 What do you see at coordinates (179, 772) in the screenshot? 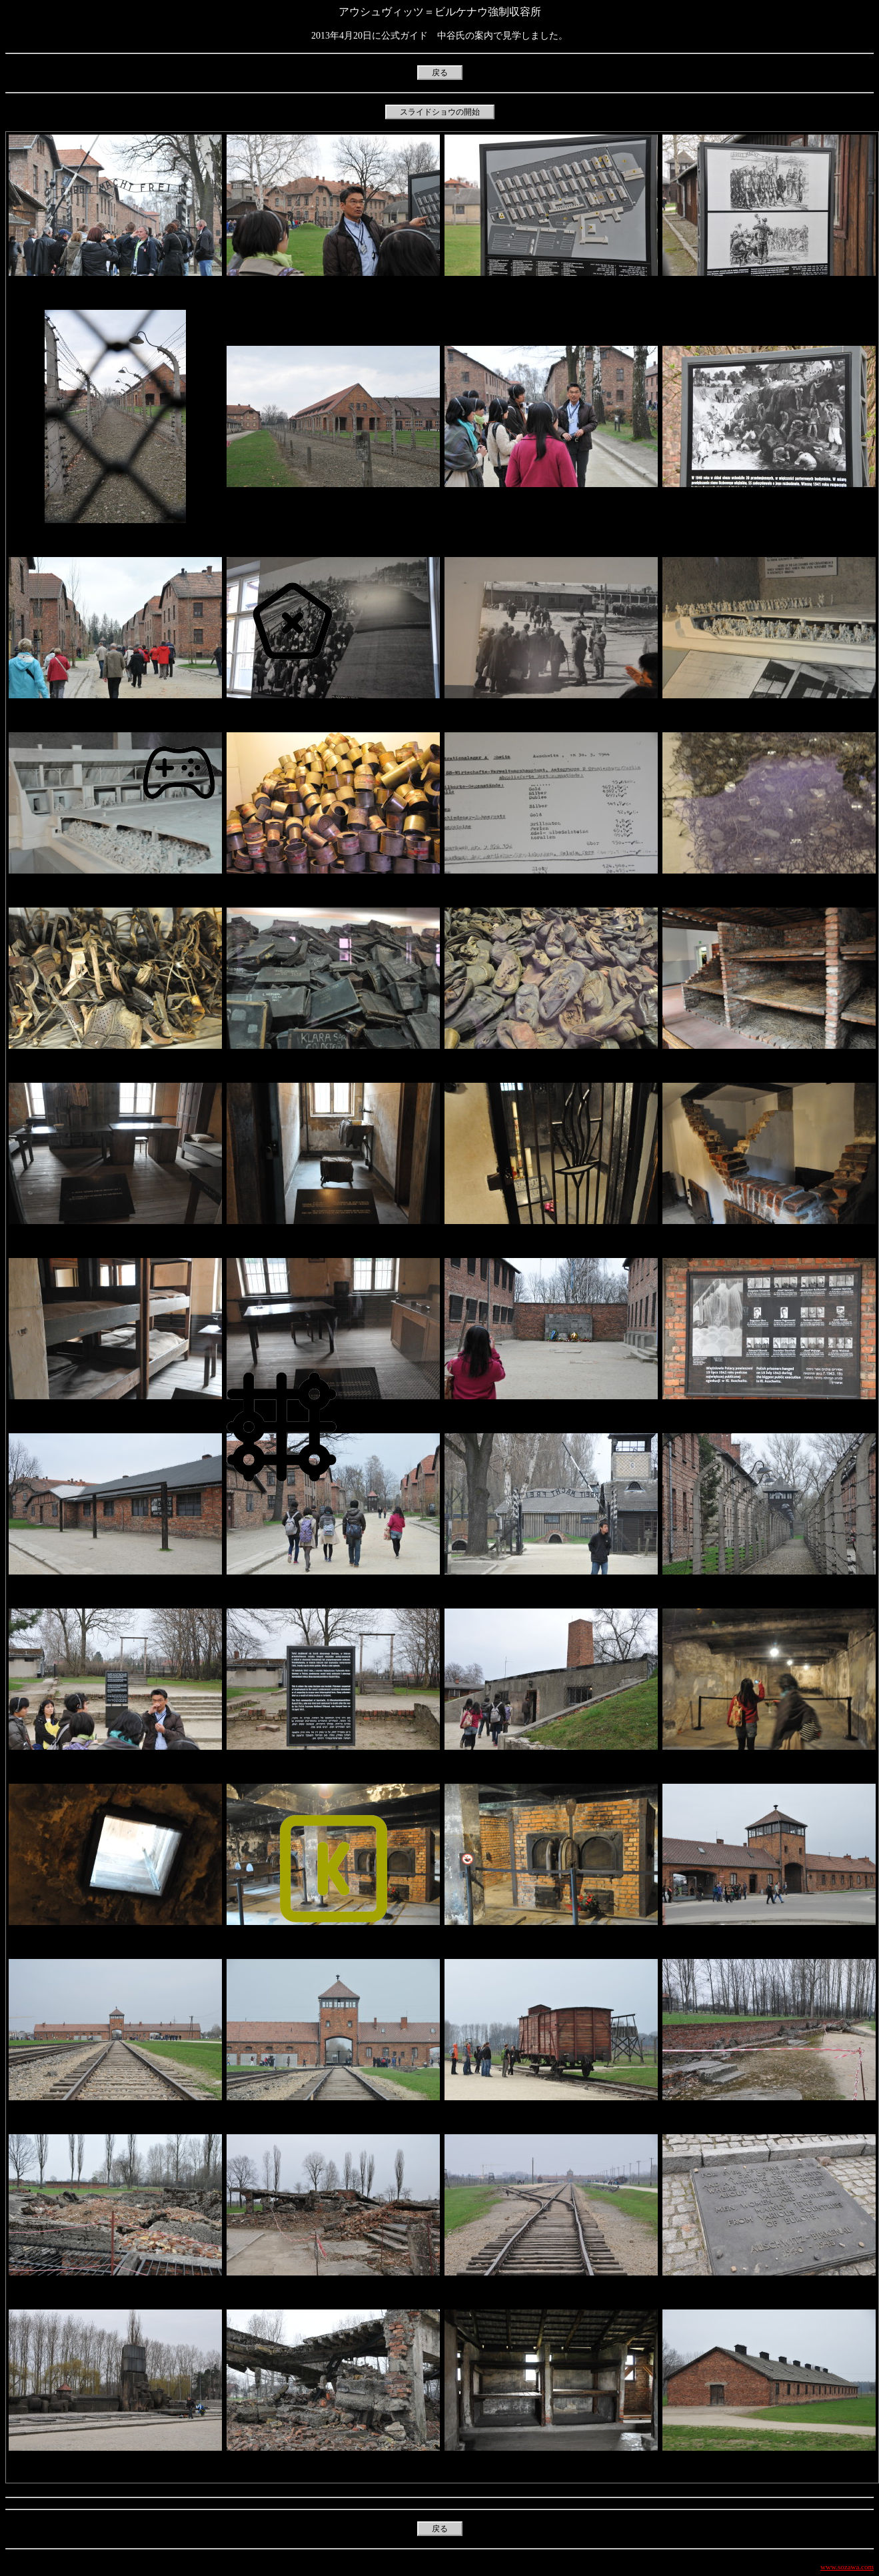
I see `access gaming features or game library` at bounding box center [179, 772].